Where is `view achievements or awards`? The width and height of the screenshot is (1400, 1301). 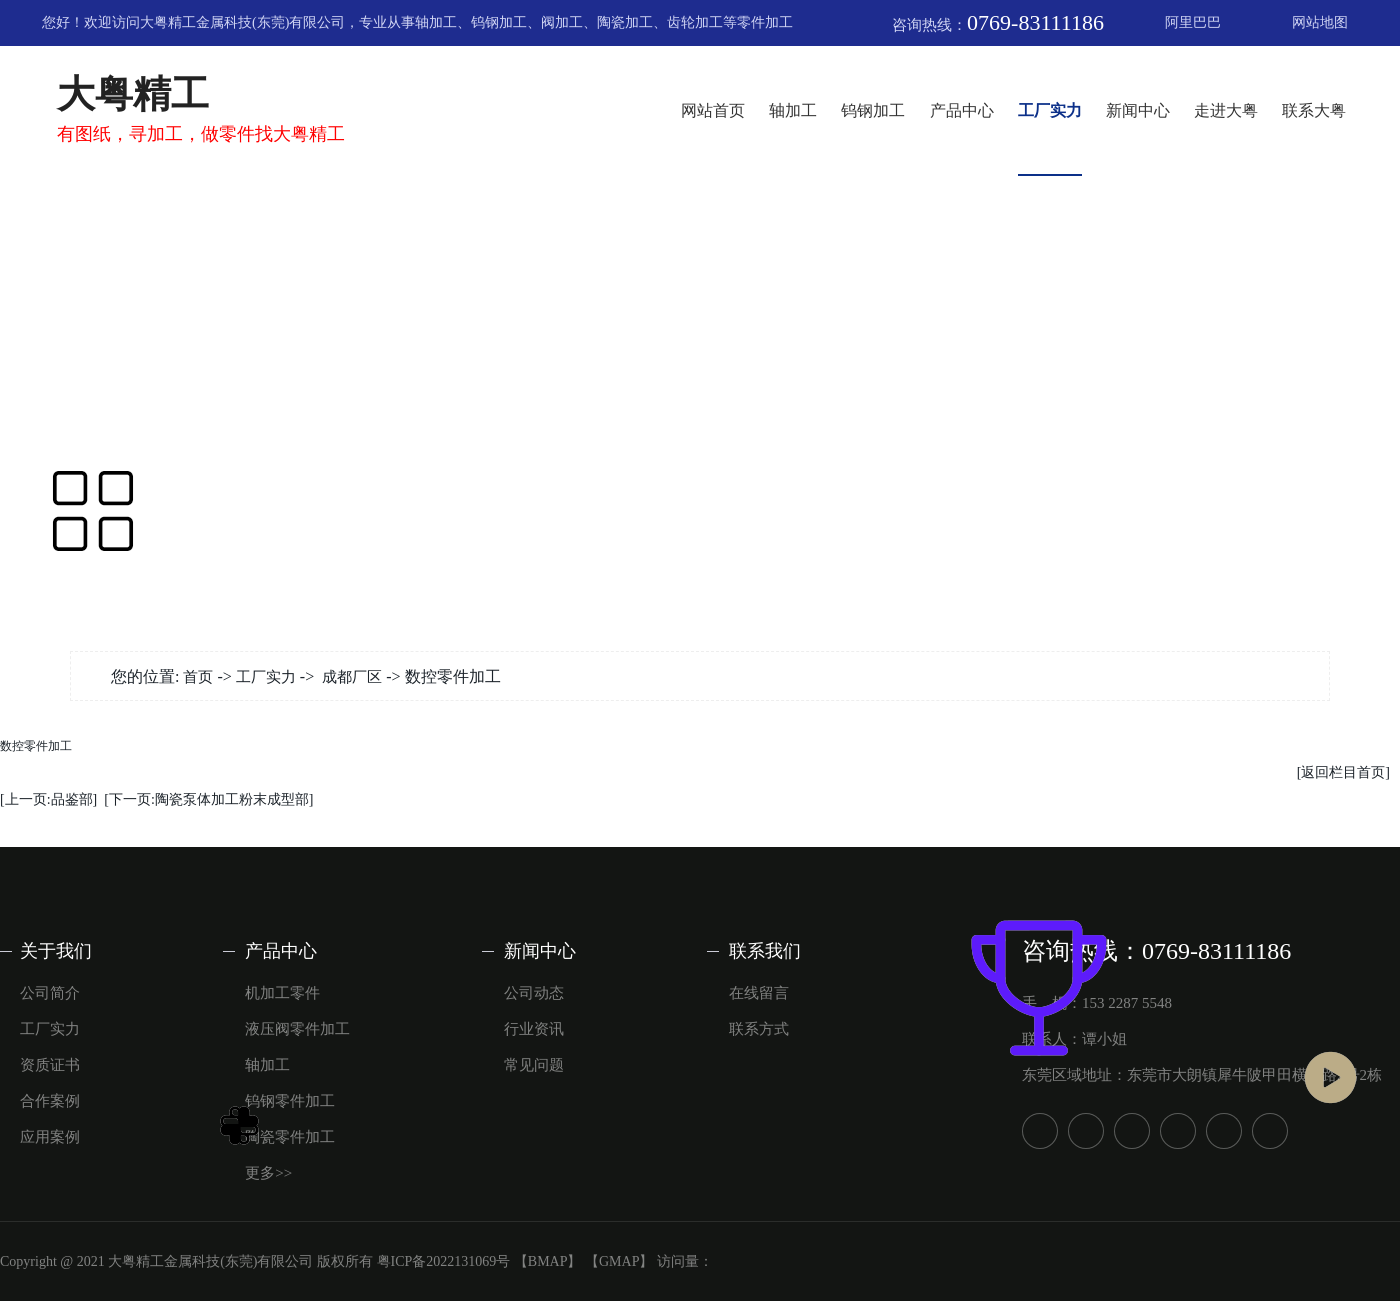
view achievements or awards is located at coordinates (1039, 988).